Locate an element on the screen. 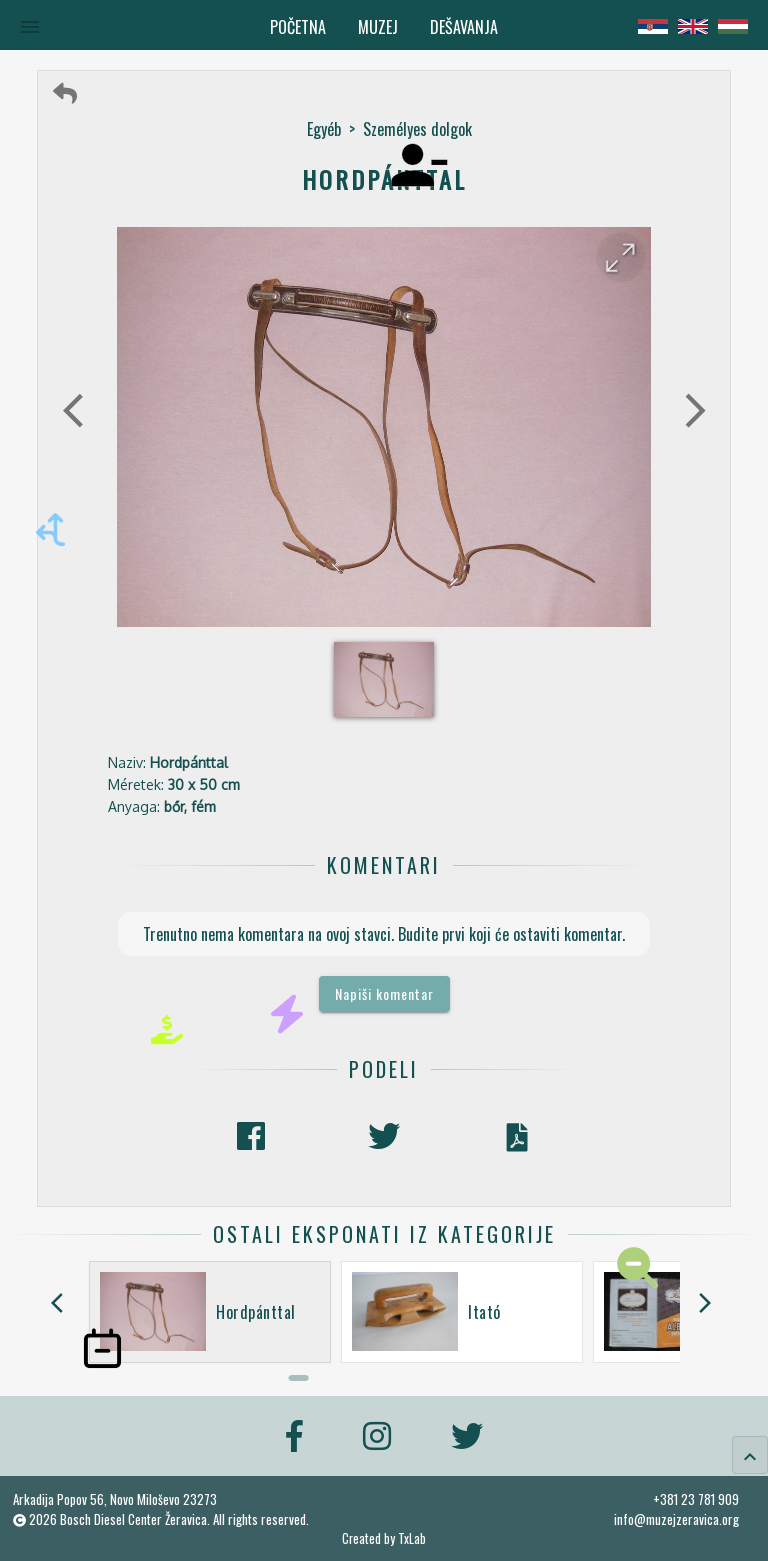  make a payment or donation is located at coordinates (167, 1030).